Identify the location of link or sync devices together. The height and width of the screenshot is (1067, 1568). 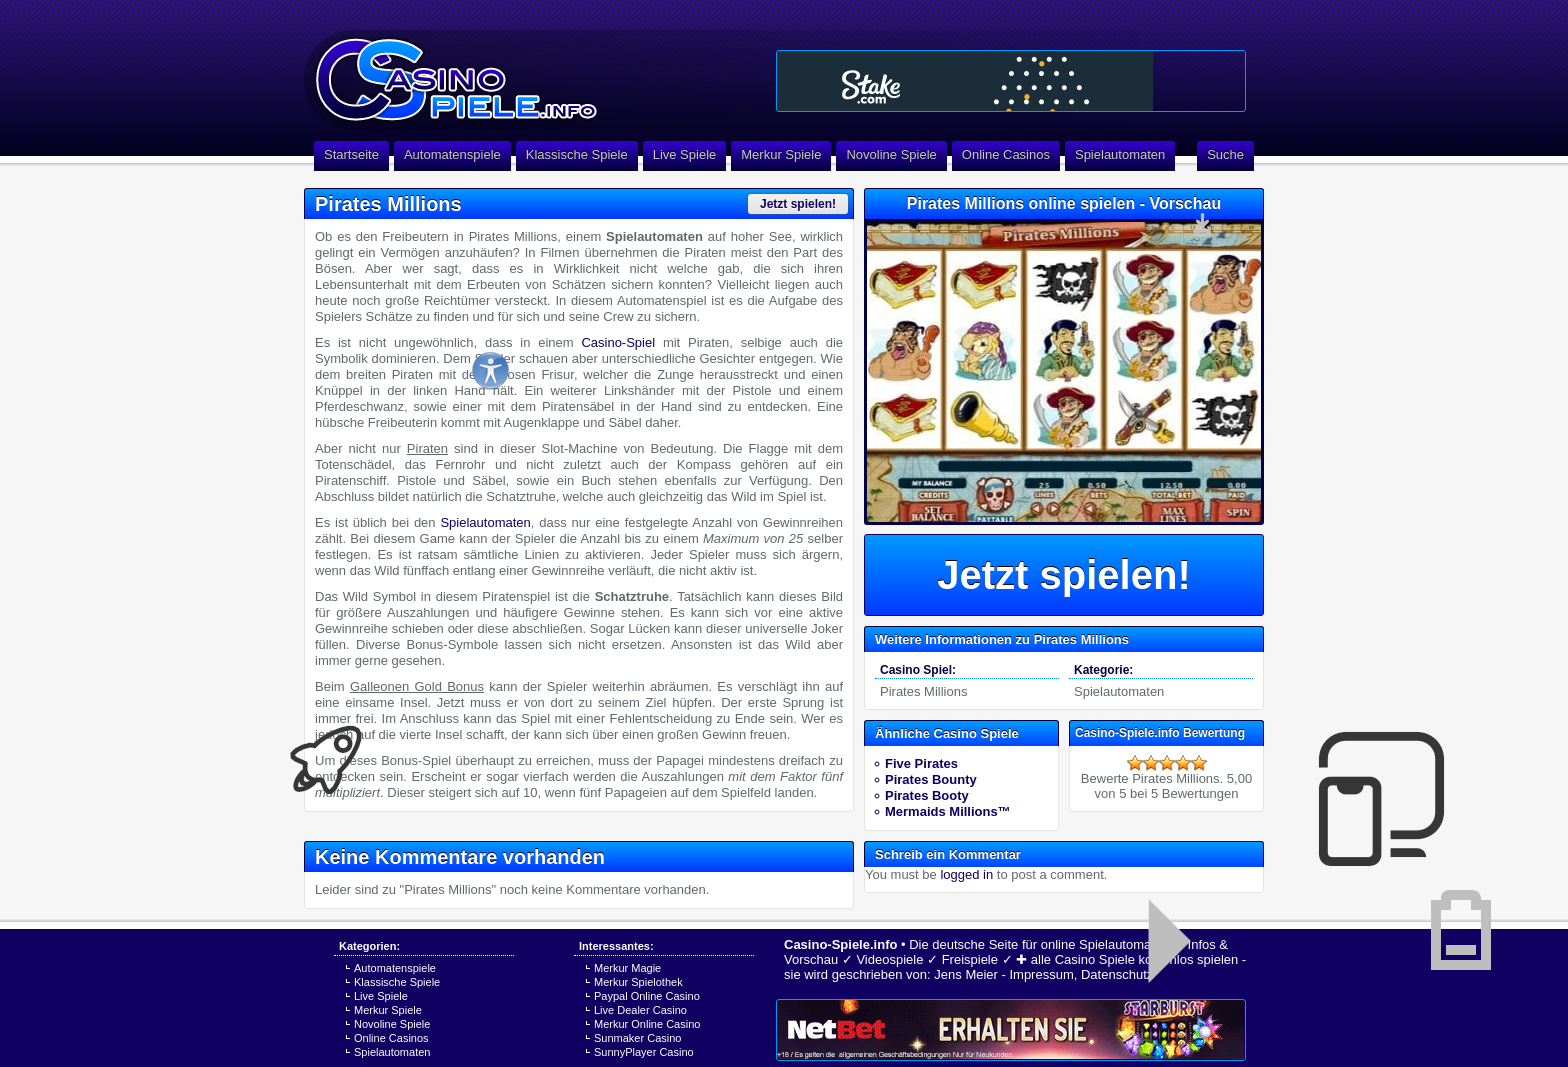
(1381, 794).